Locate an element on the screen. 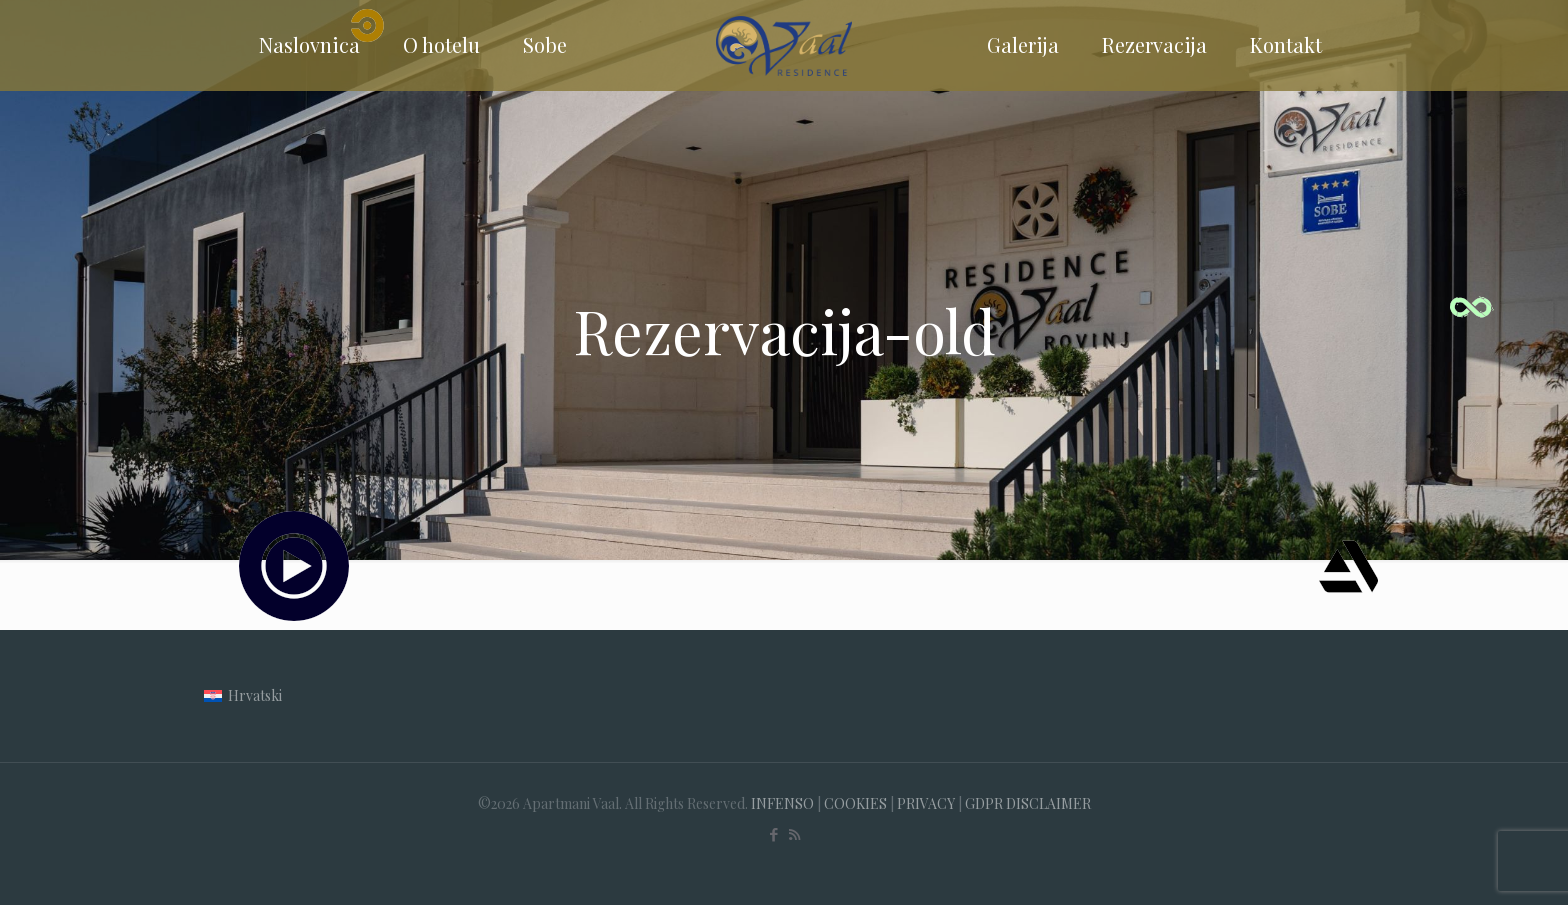  open CircleCI dashboard is located at coordinates (367, 25).